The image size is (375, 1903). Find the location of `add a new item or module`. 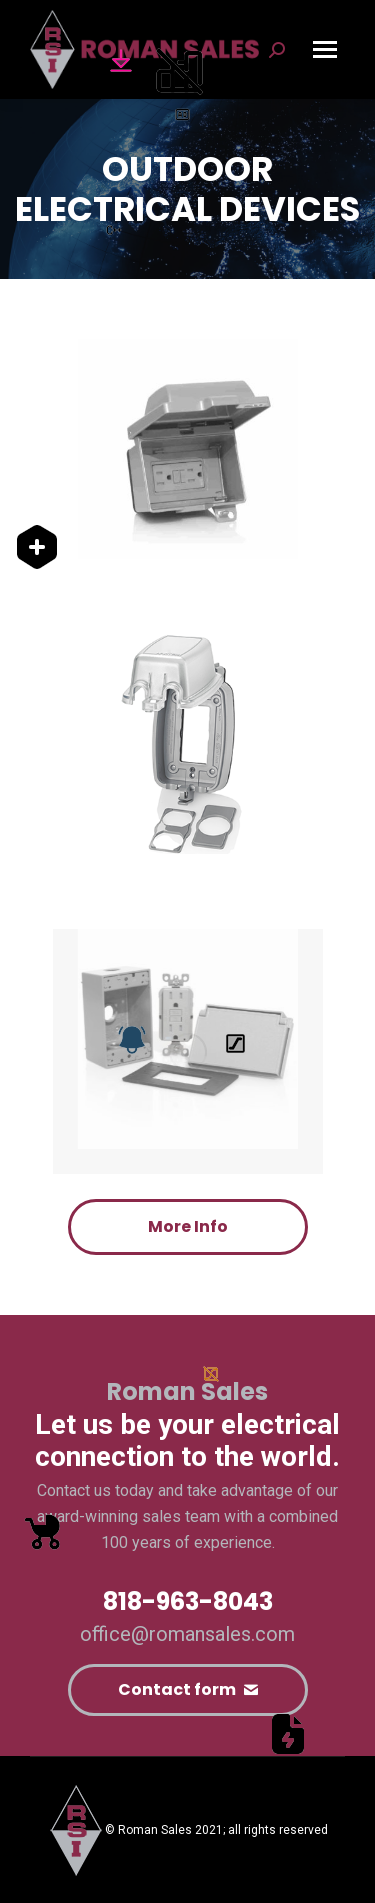

add a new item or module is located at coordinates (37, 547).